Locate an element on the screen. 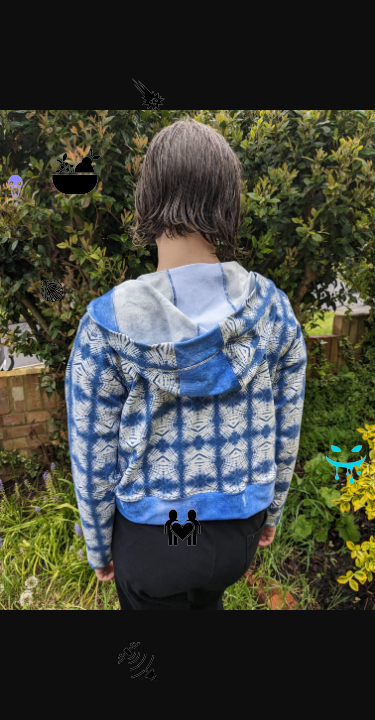 The width and height of the screenshot is (375, 720). access satellite communication settings is located at coordinates (138, 662).